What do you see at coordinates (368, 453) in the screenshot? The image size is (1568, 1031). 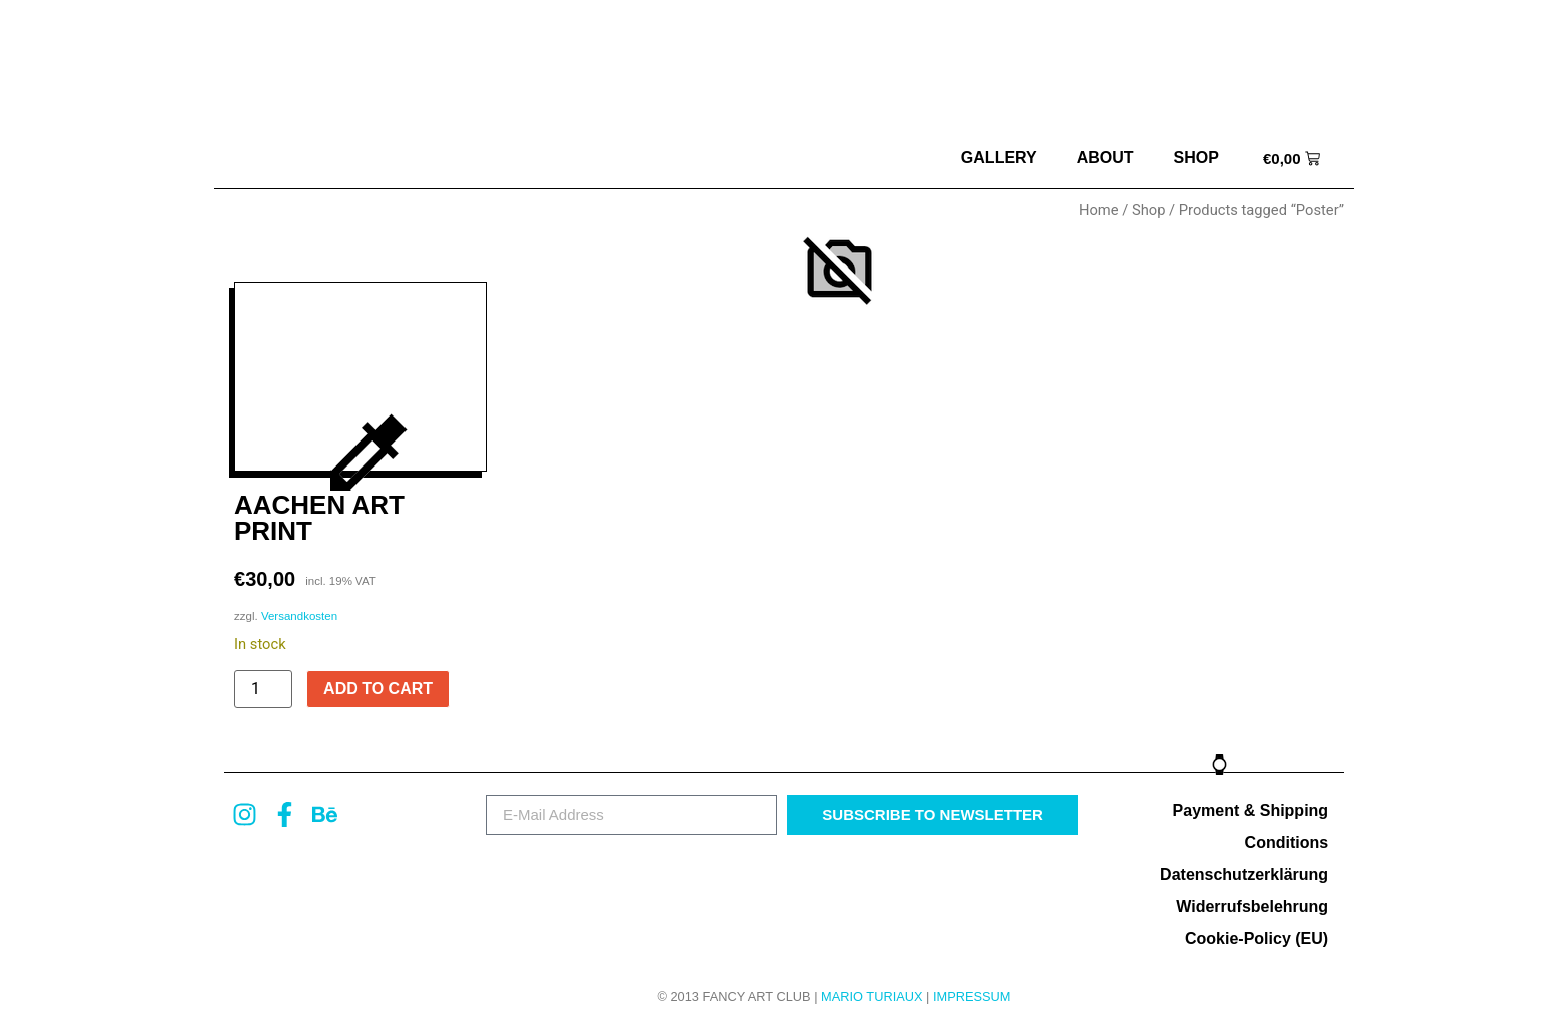 I see `pick a color from the image using the eyedropper tool` at bounding box center [368, 453].